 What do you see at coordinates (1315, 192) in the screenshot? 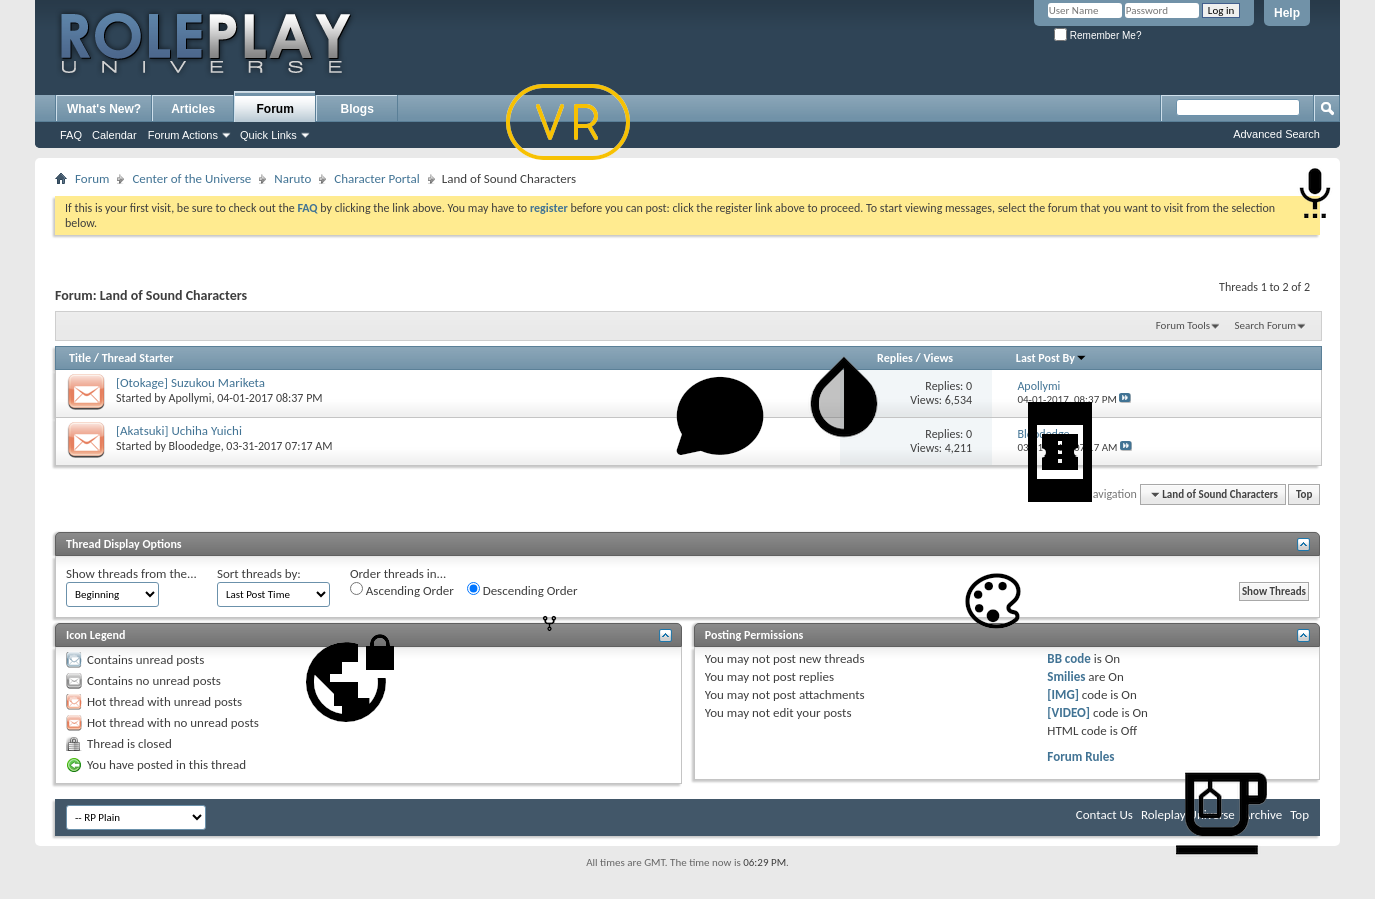
I see `access voice input settings` at bounding box center [1315, 192].